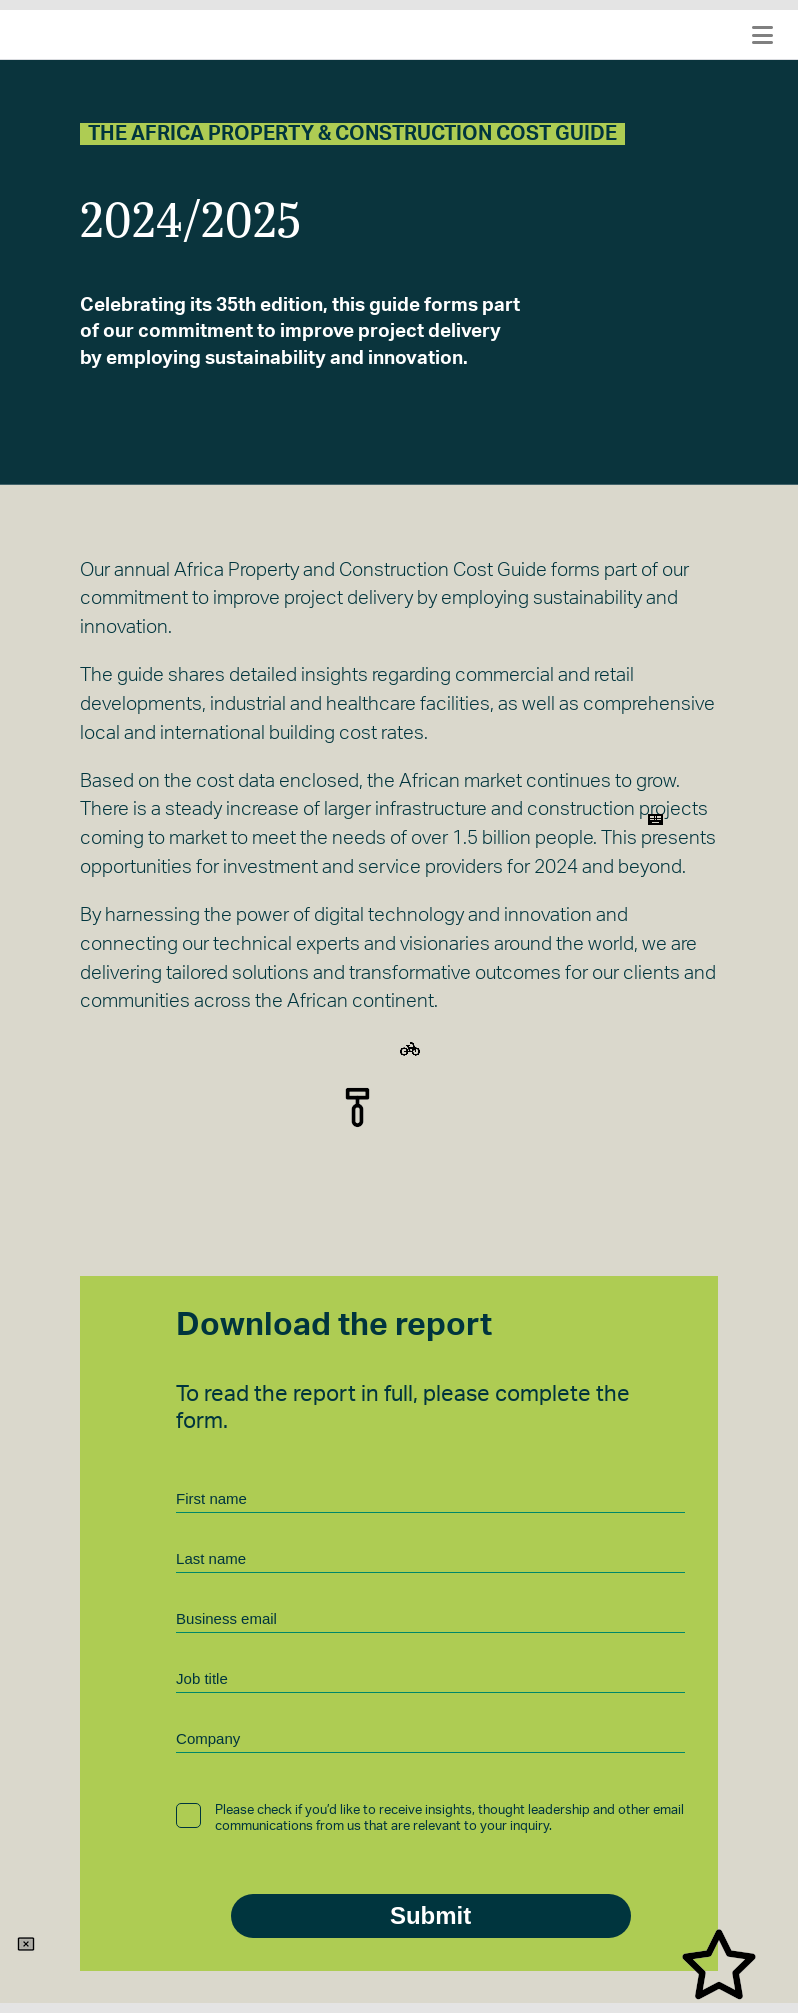 The image size is (798, 2013). Describe the element at coordinates (26, 1944) in the screenshot. I see `cancel or end a presentation` at that location.